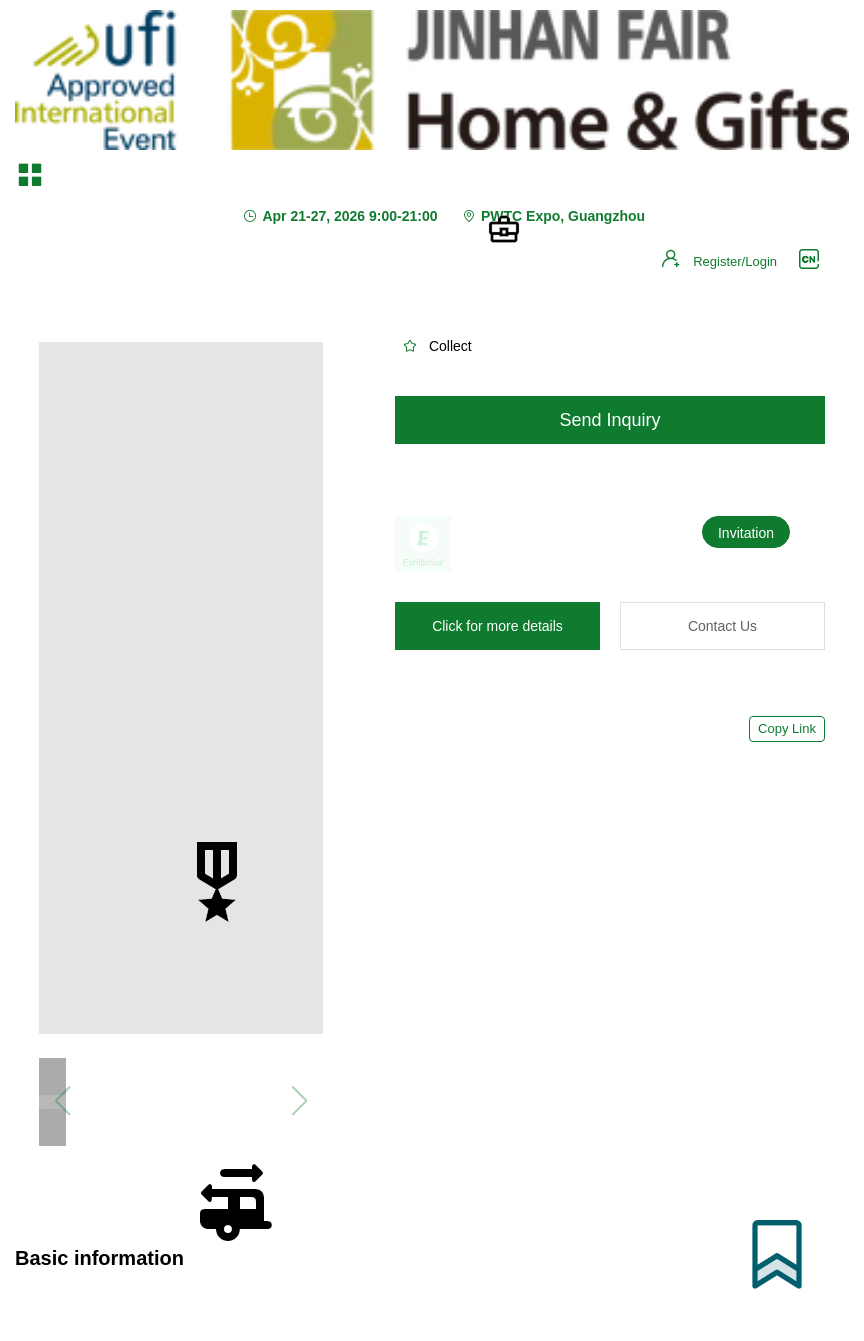 This screenshot has height=1341, width=864. Describe the element at coordinates (232, 1201) in the screenshot. I see `indicates RV hookup availability at a location` at that location.